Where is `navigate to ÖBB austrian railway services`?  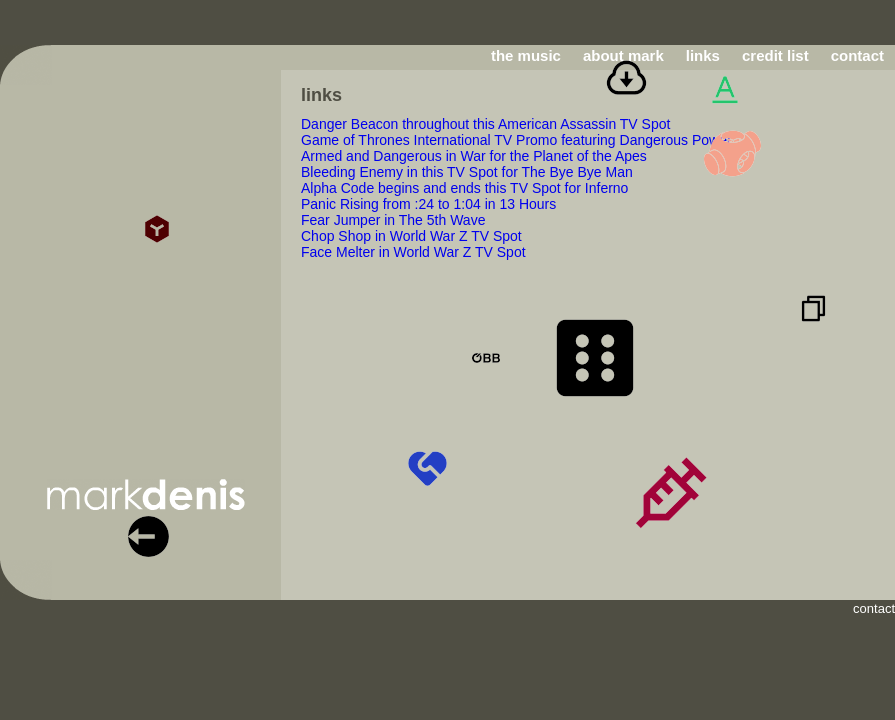 navigate to ÖBB austrian railway services is located at coordinates (486, 358).